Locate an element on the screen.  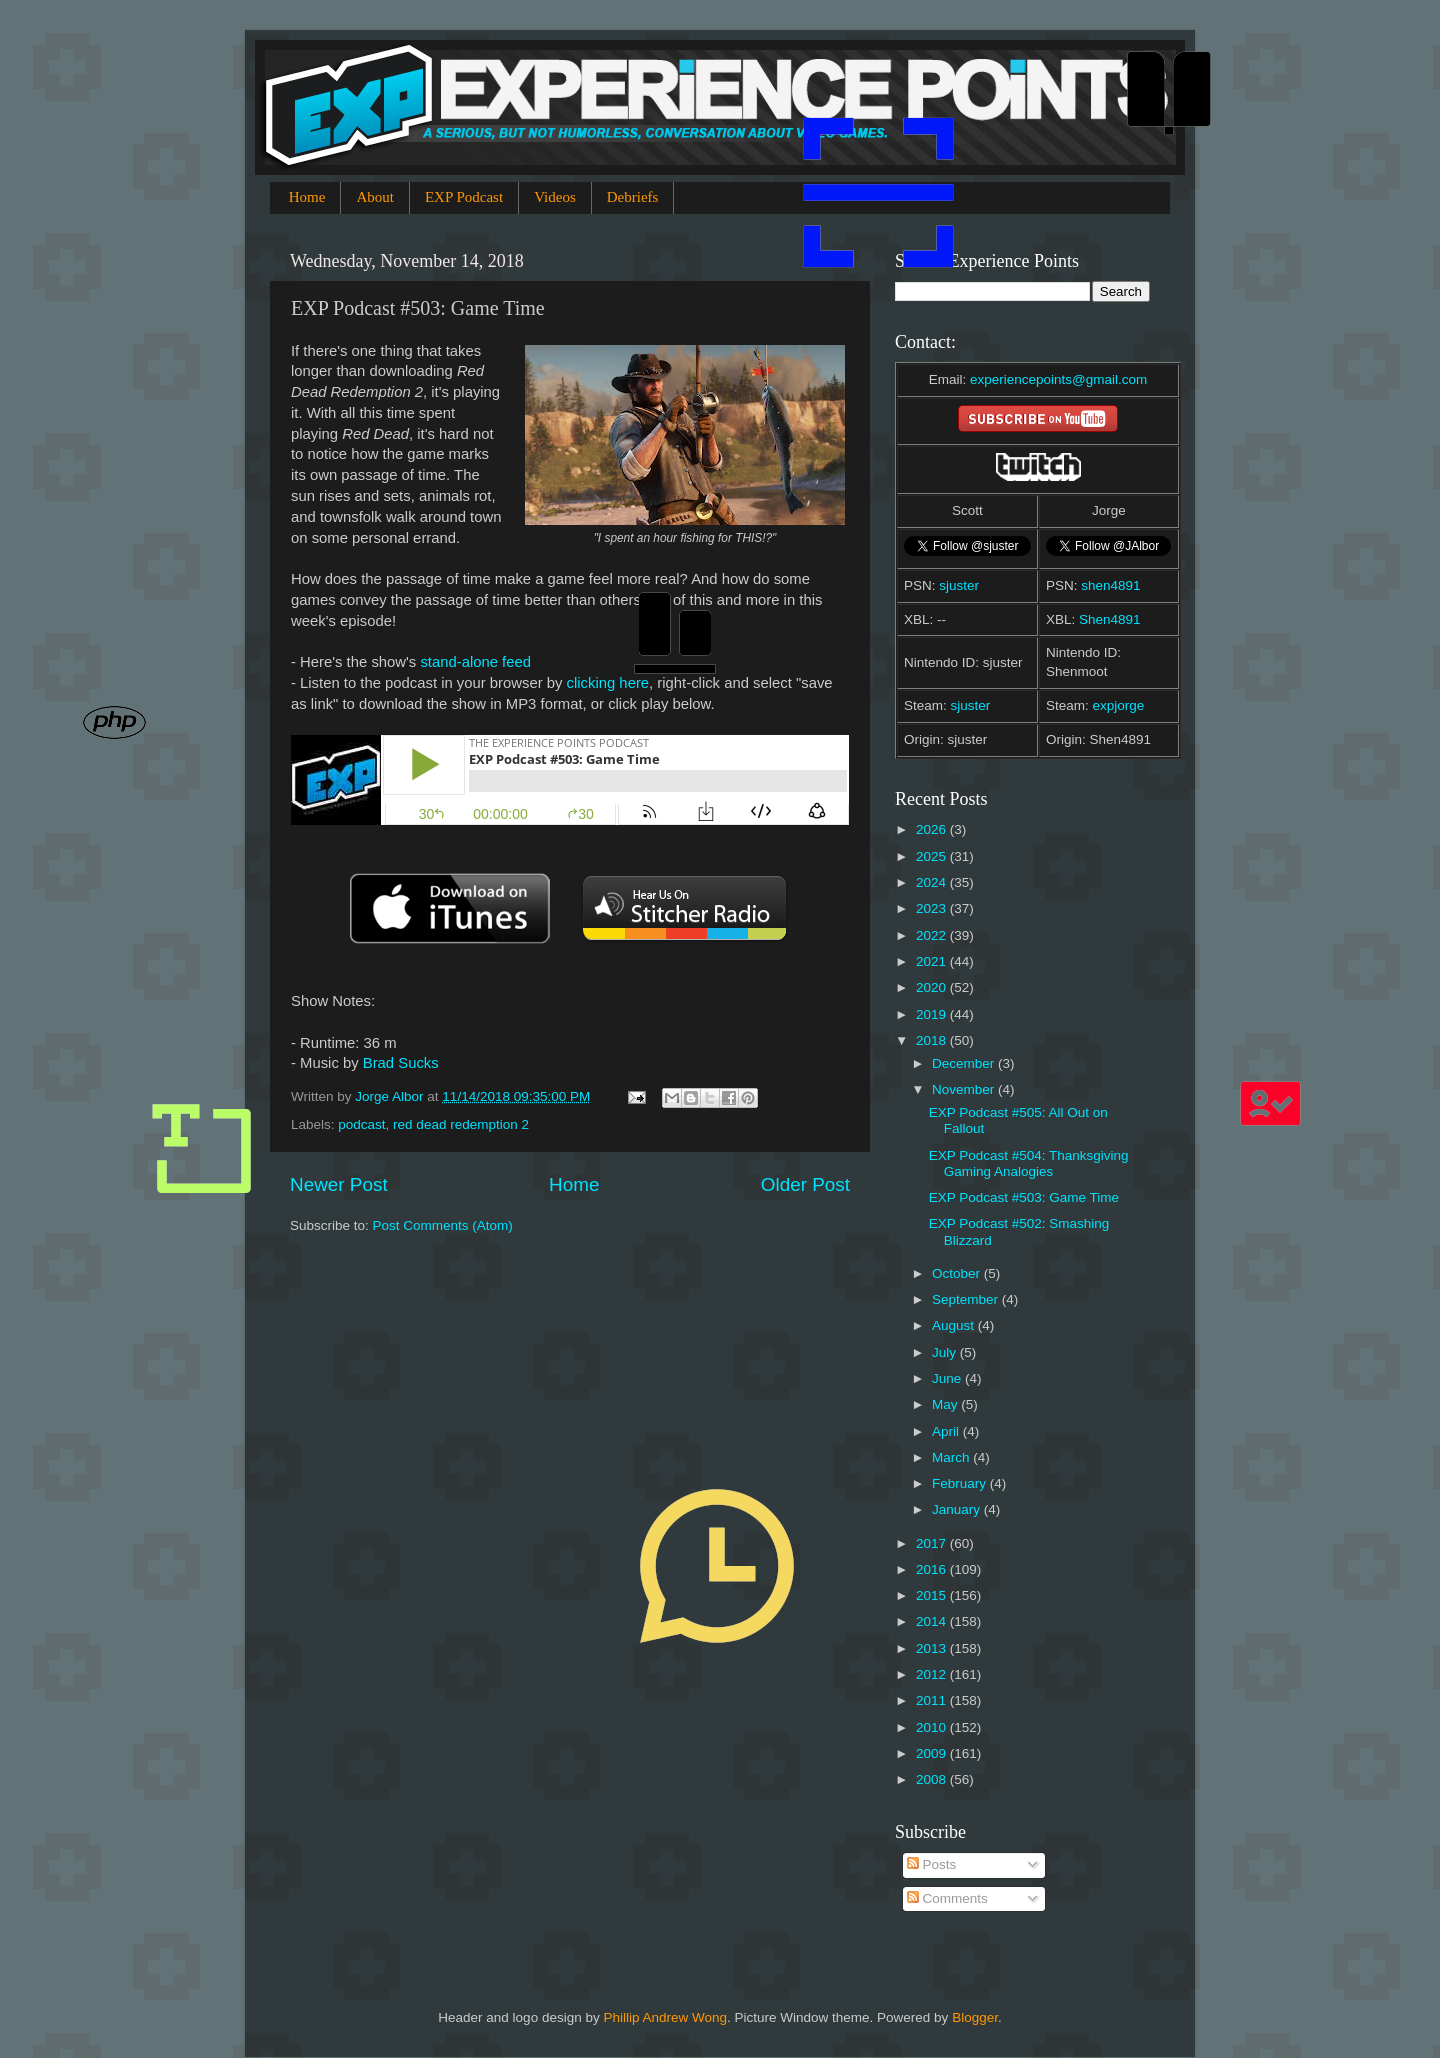
view chat history is located at coordinates (717, 1566).